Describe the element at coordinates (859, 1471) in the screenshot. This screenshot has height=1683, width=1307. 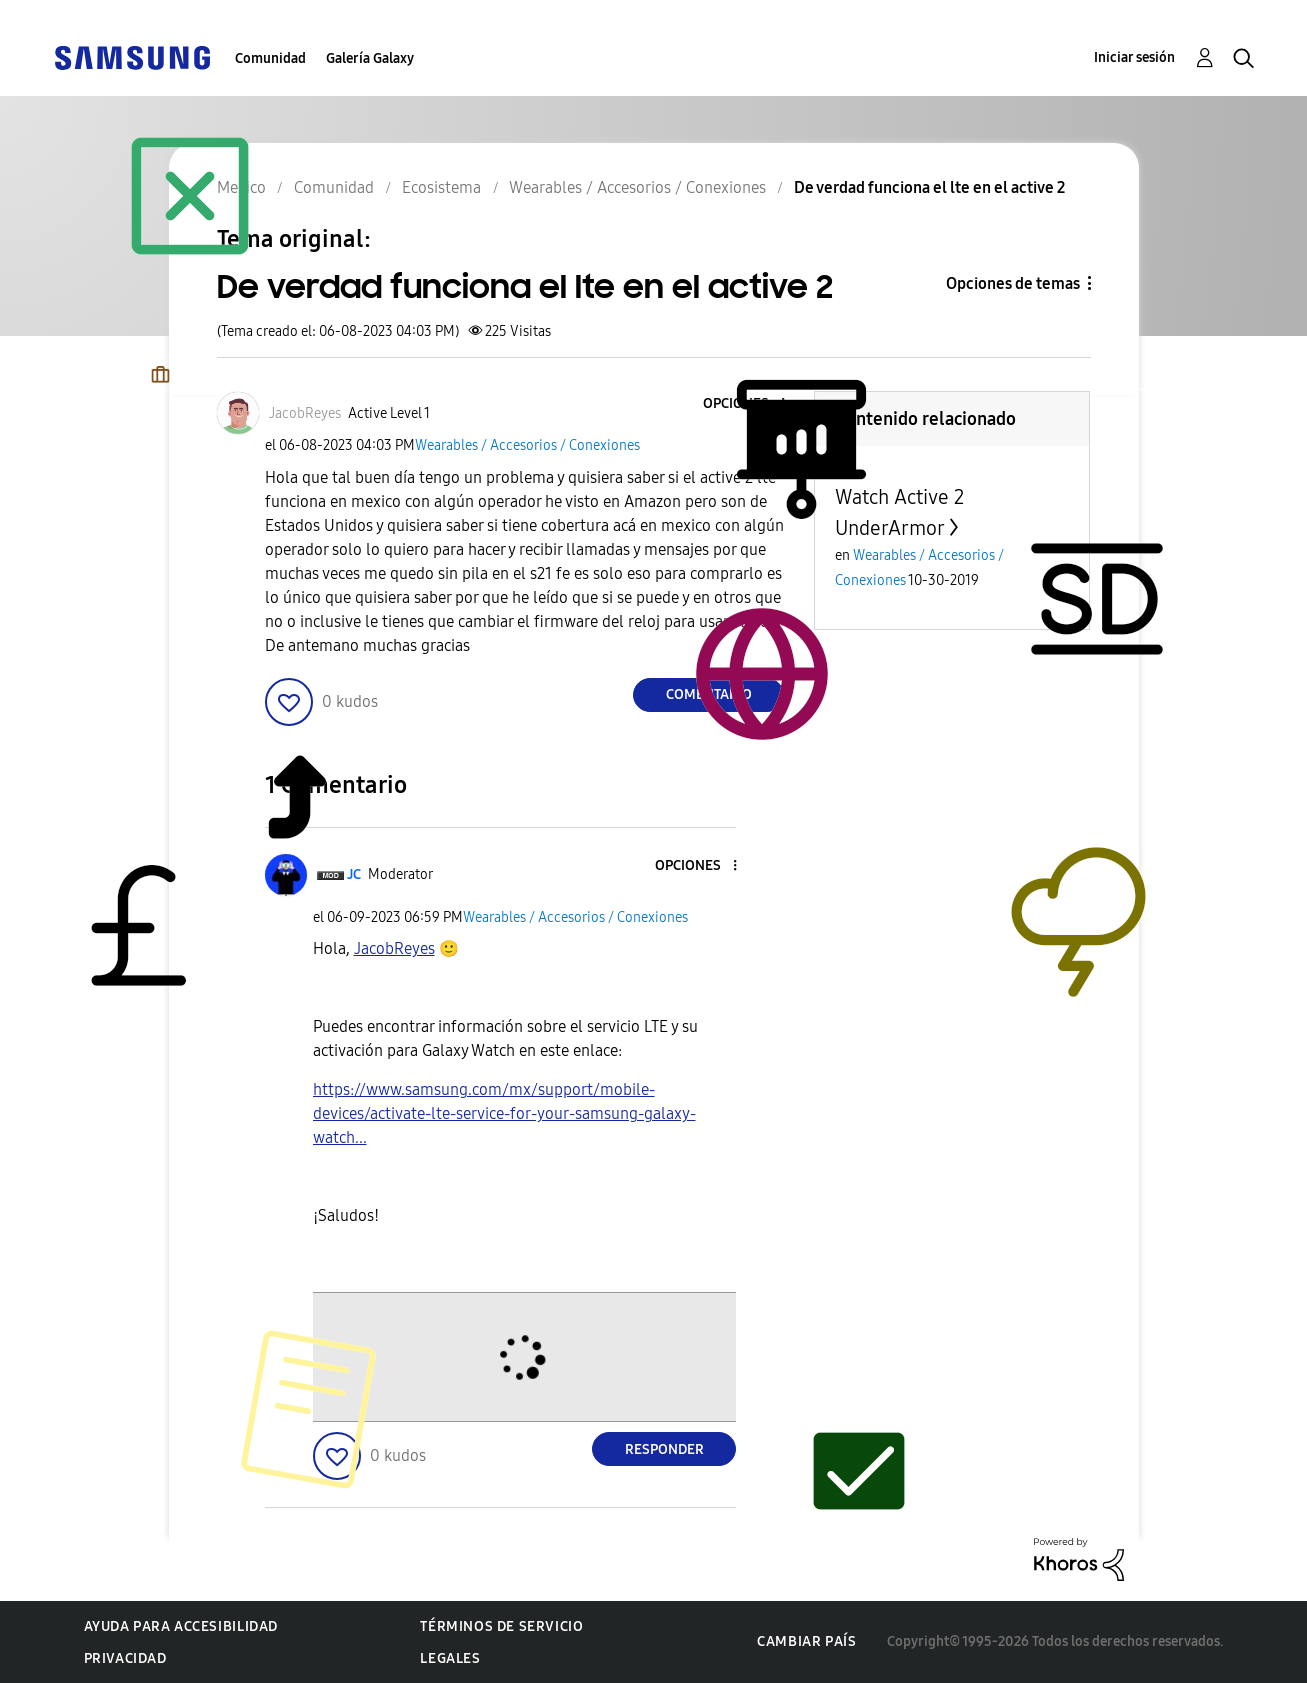
I see `confirm or submit an action` at that location.